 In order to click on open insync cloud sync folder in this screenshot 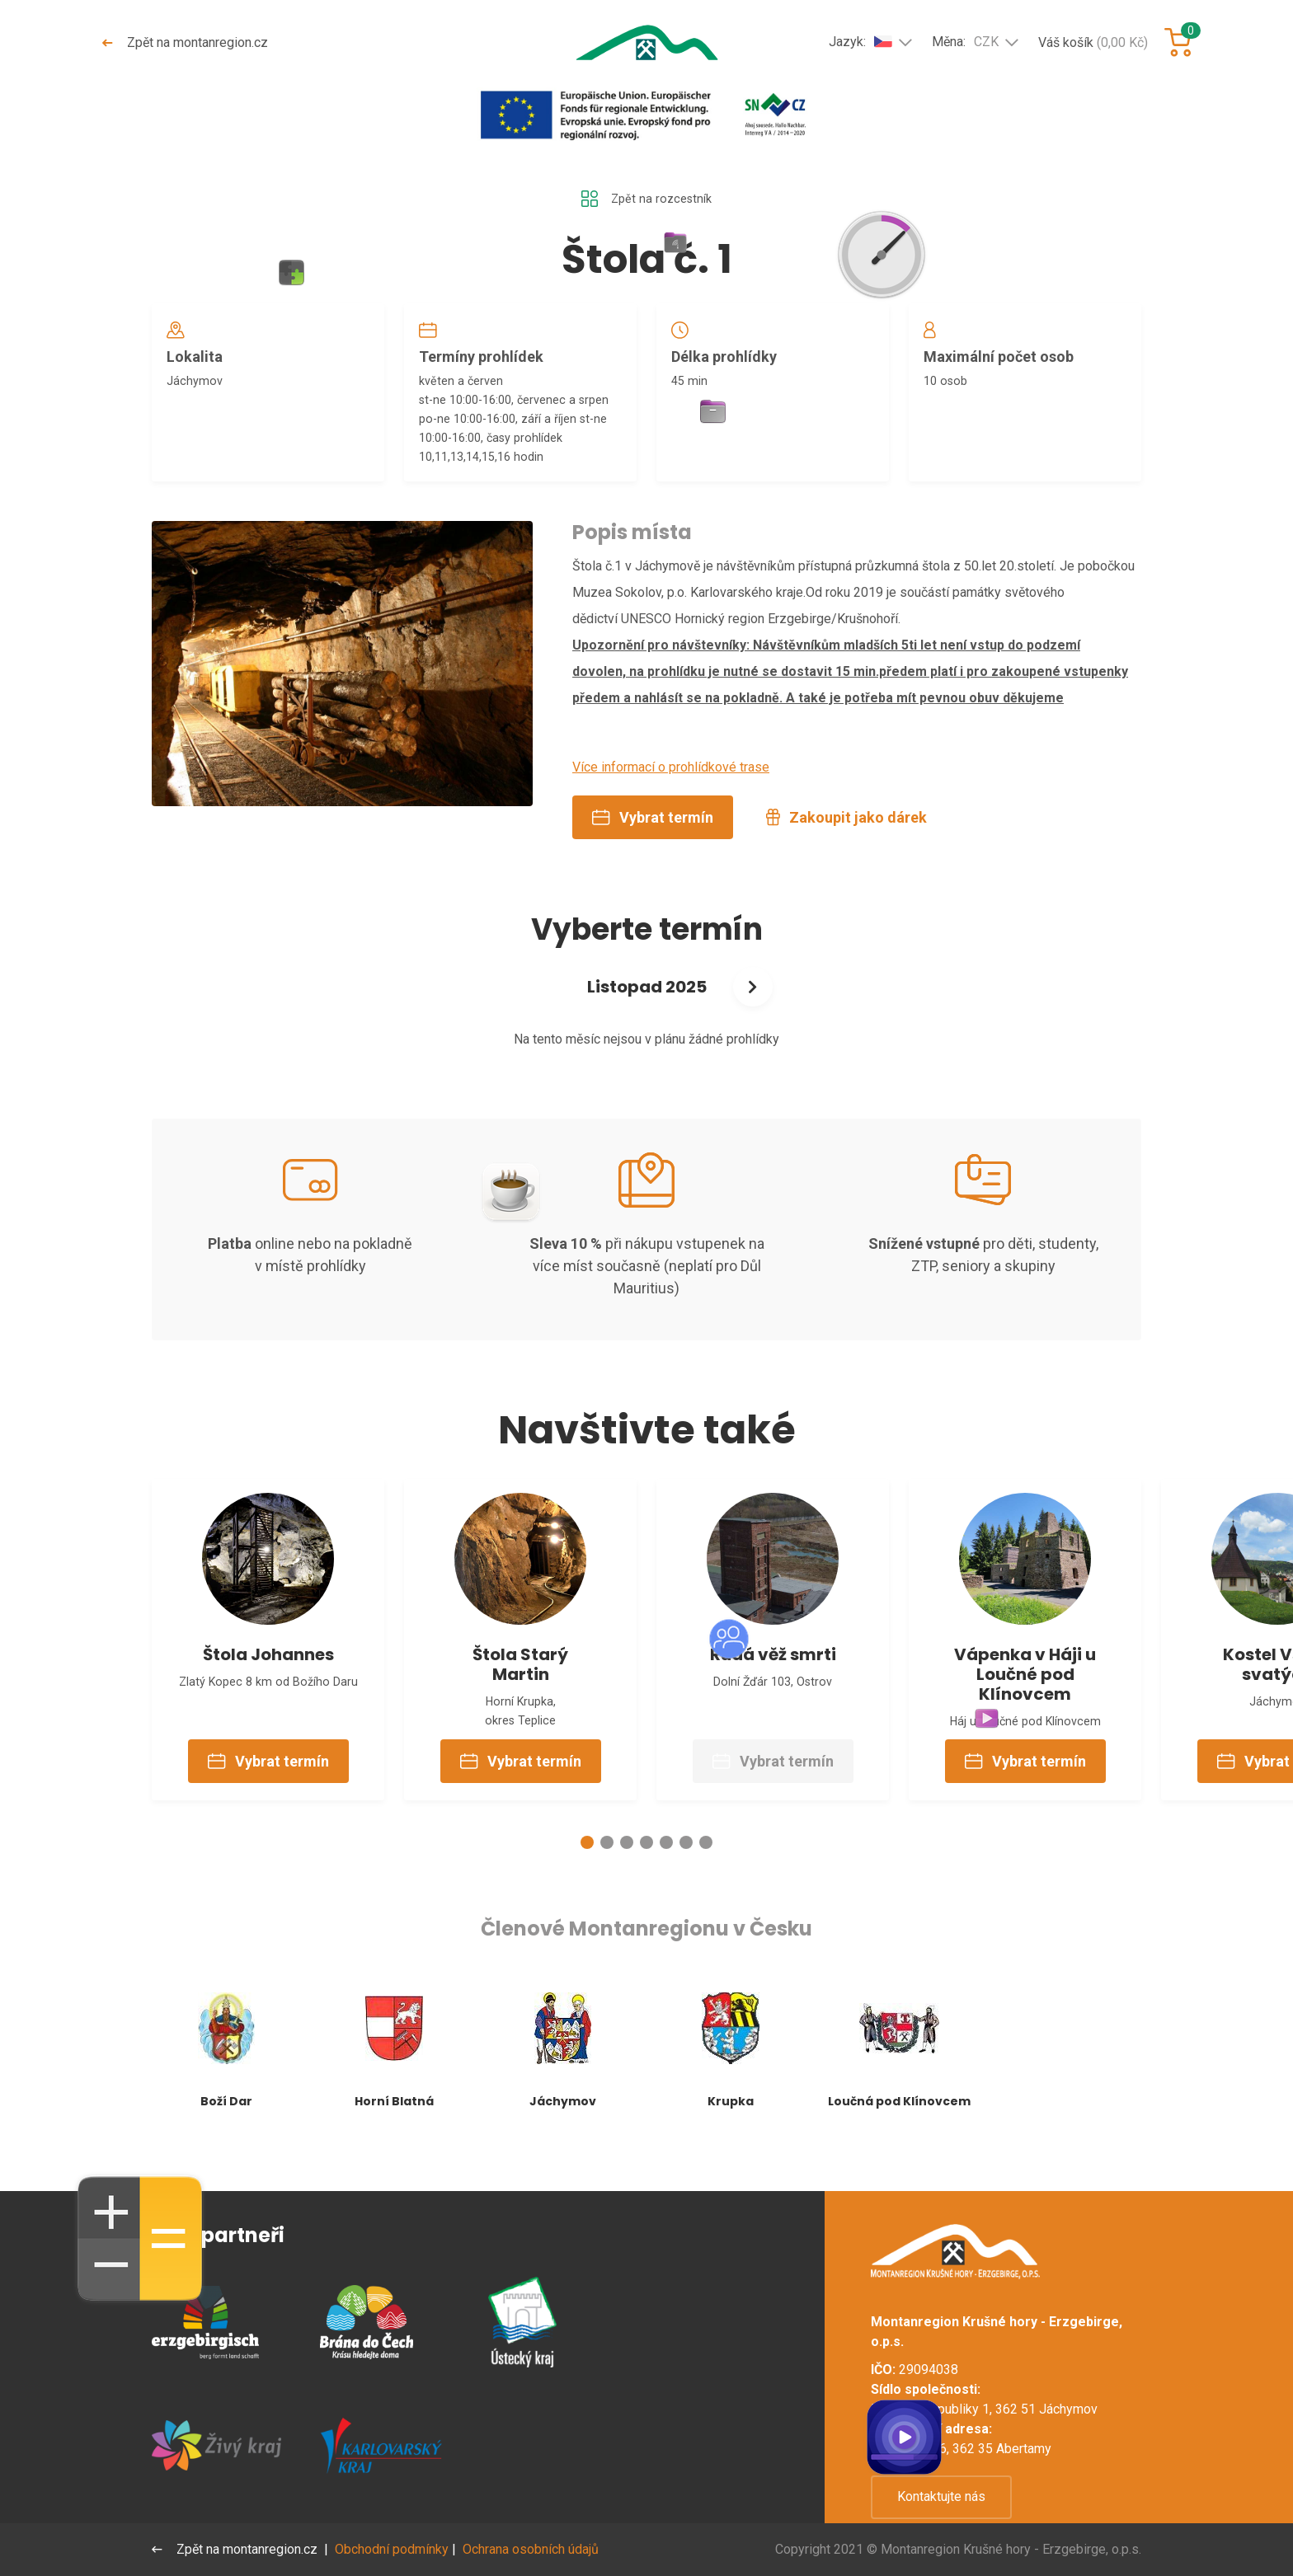, I will do `click(675, 242)`.